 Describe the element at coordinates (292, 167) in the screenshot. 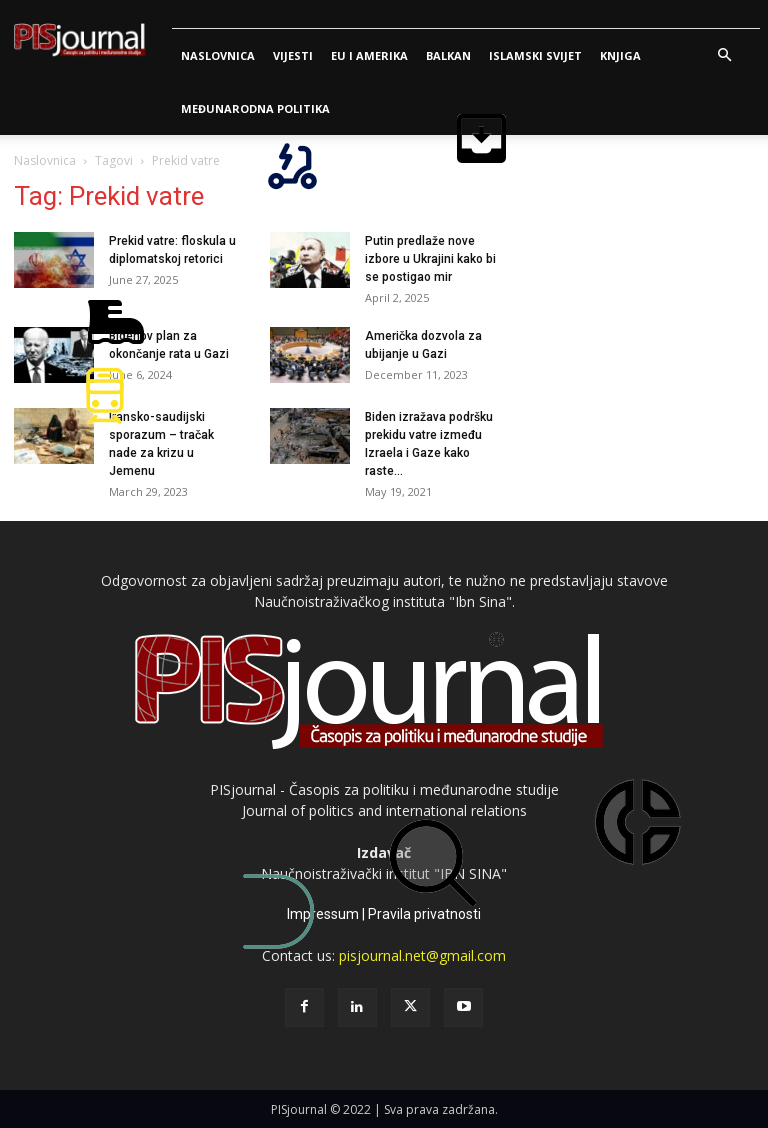

I see `select electric scooter as transportation mode` at that location.